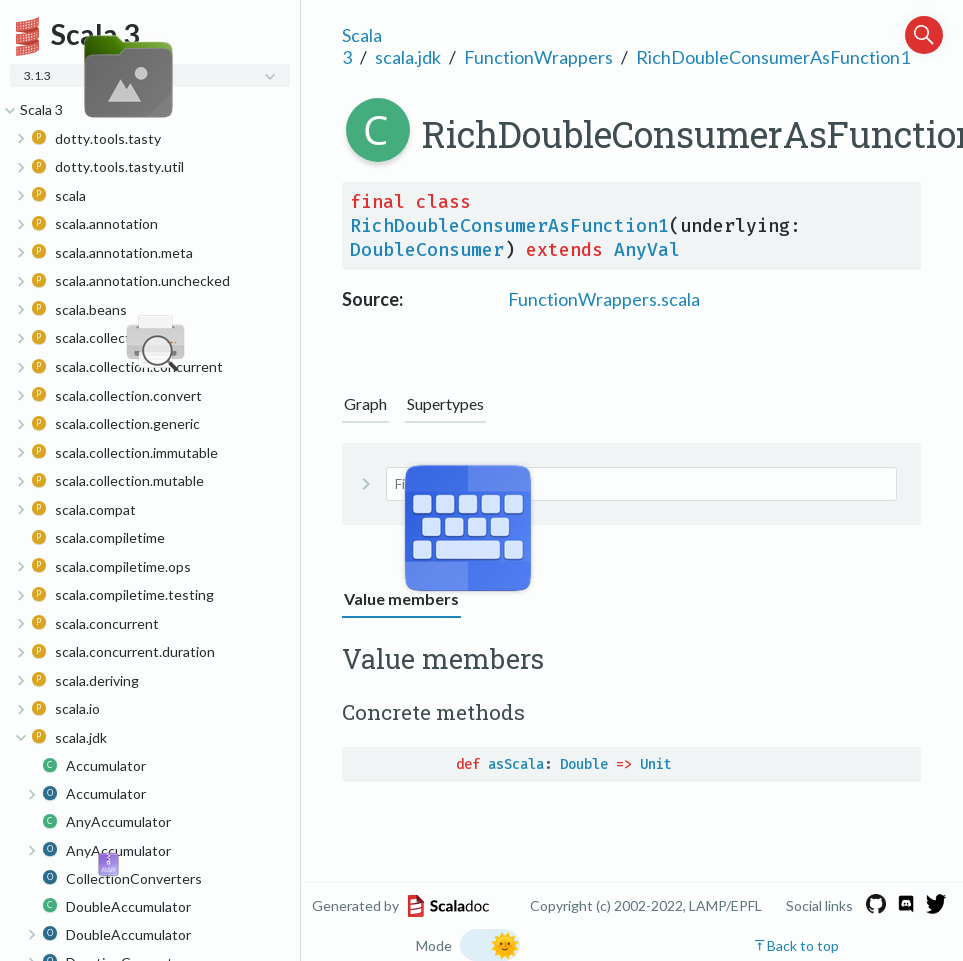 The height and width of the screenshot is (961, 963). What do you see at coordinates (128, 76) in the screenshot?
I see `open pictures folder` at bounding box center [128, 76].